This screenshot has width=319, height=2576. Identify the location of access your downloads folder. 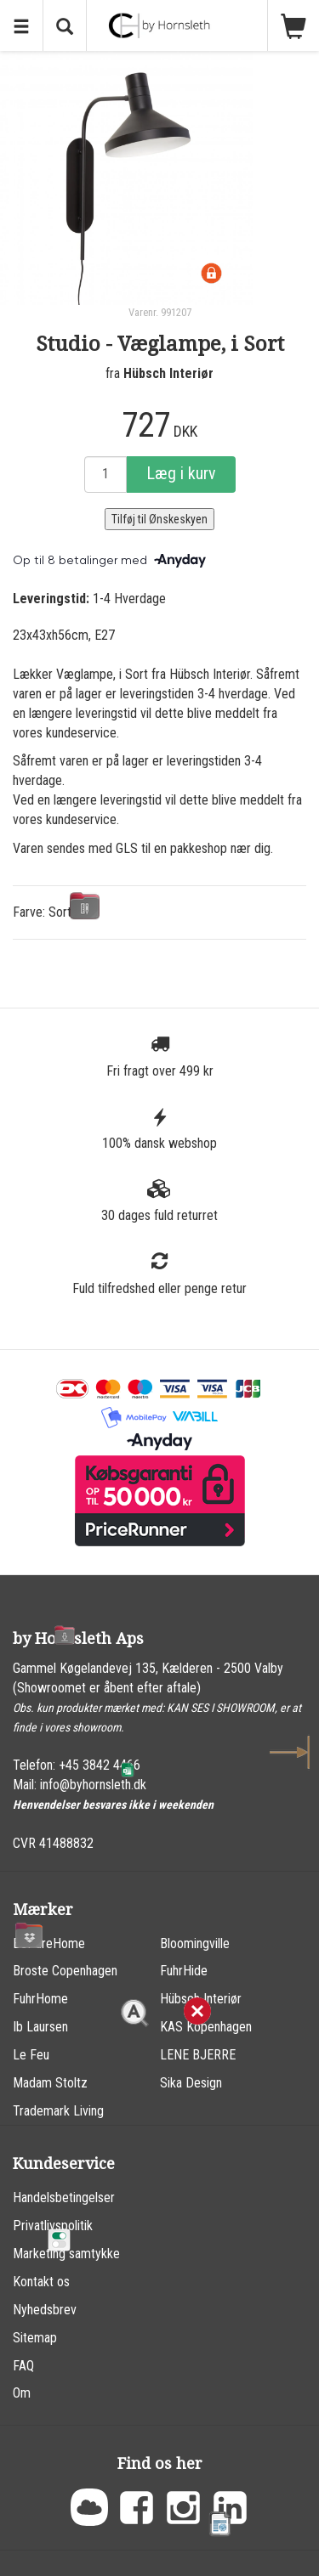
(65, 1635).